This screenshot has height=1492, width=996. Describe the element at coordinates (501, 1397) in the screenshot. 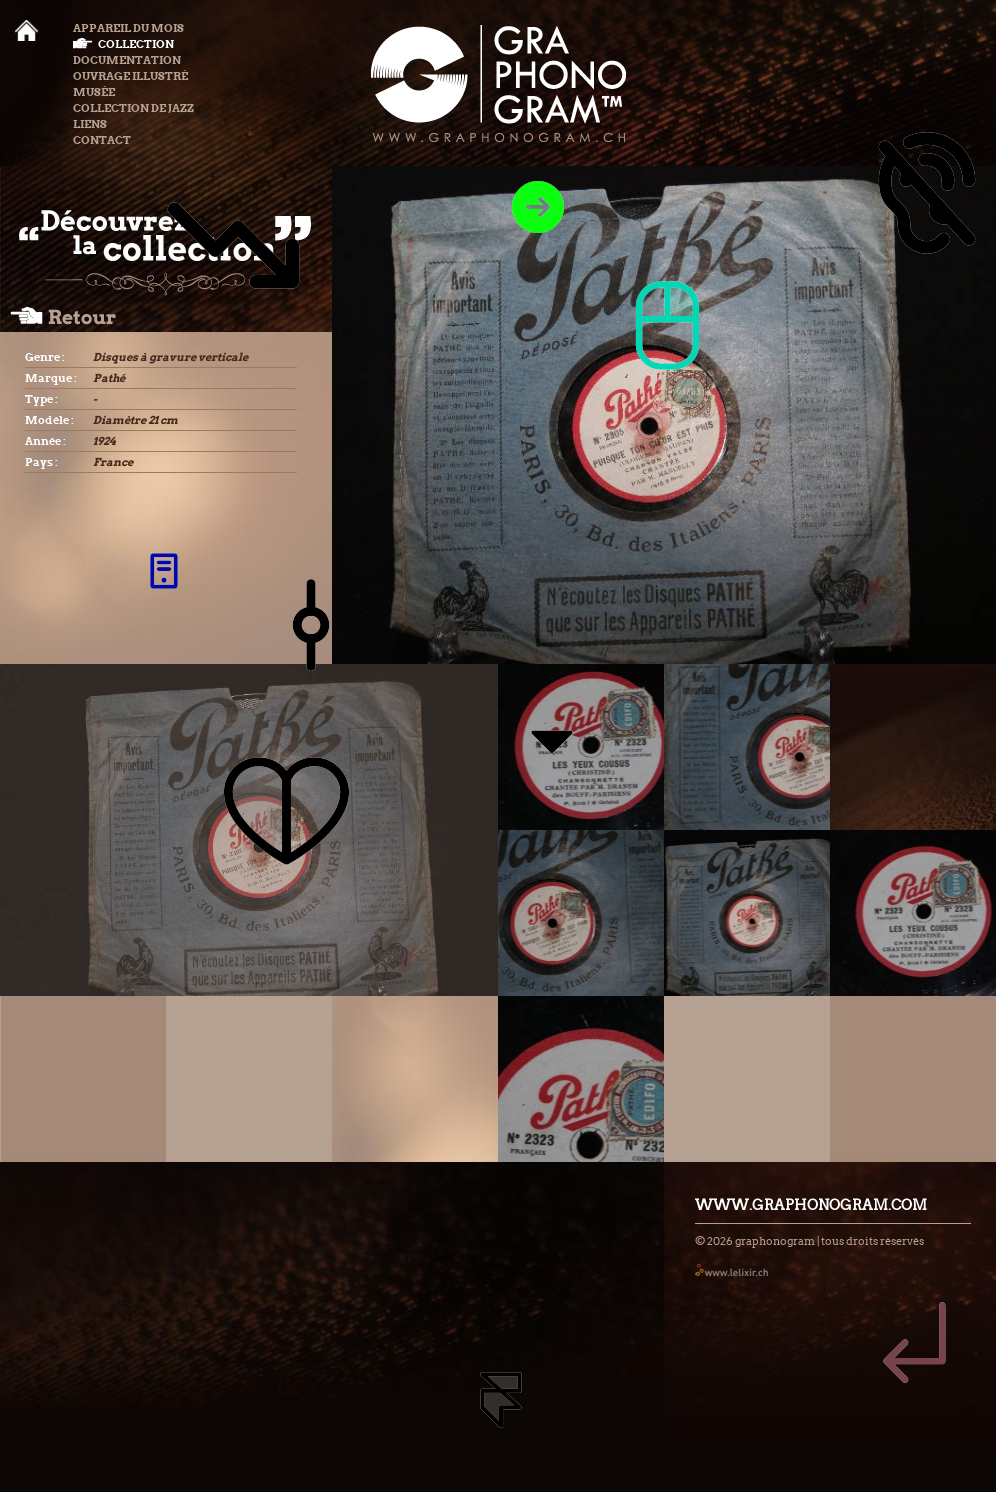

I see `open framer app` at that location.